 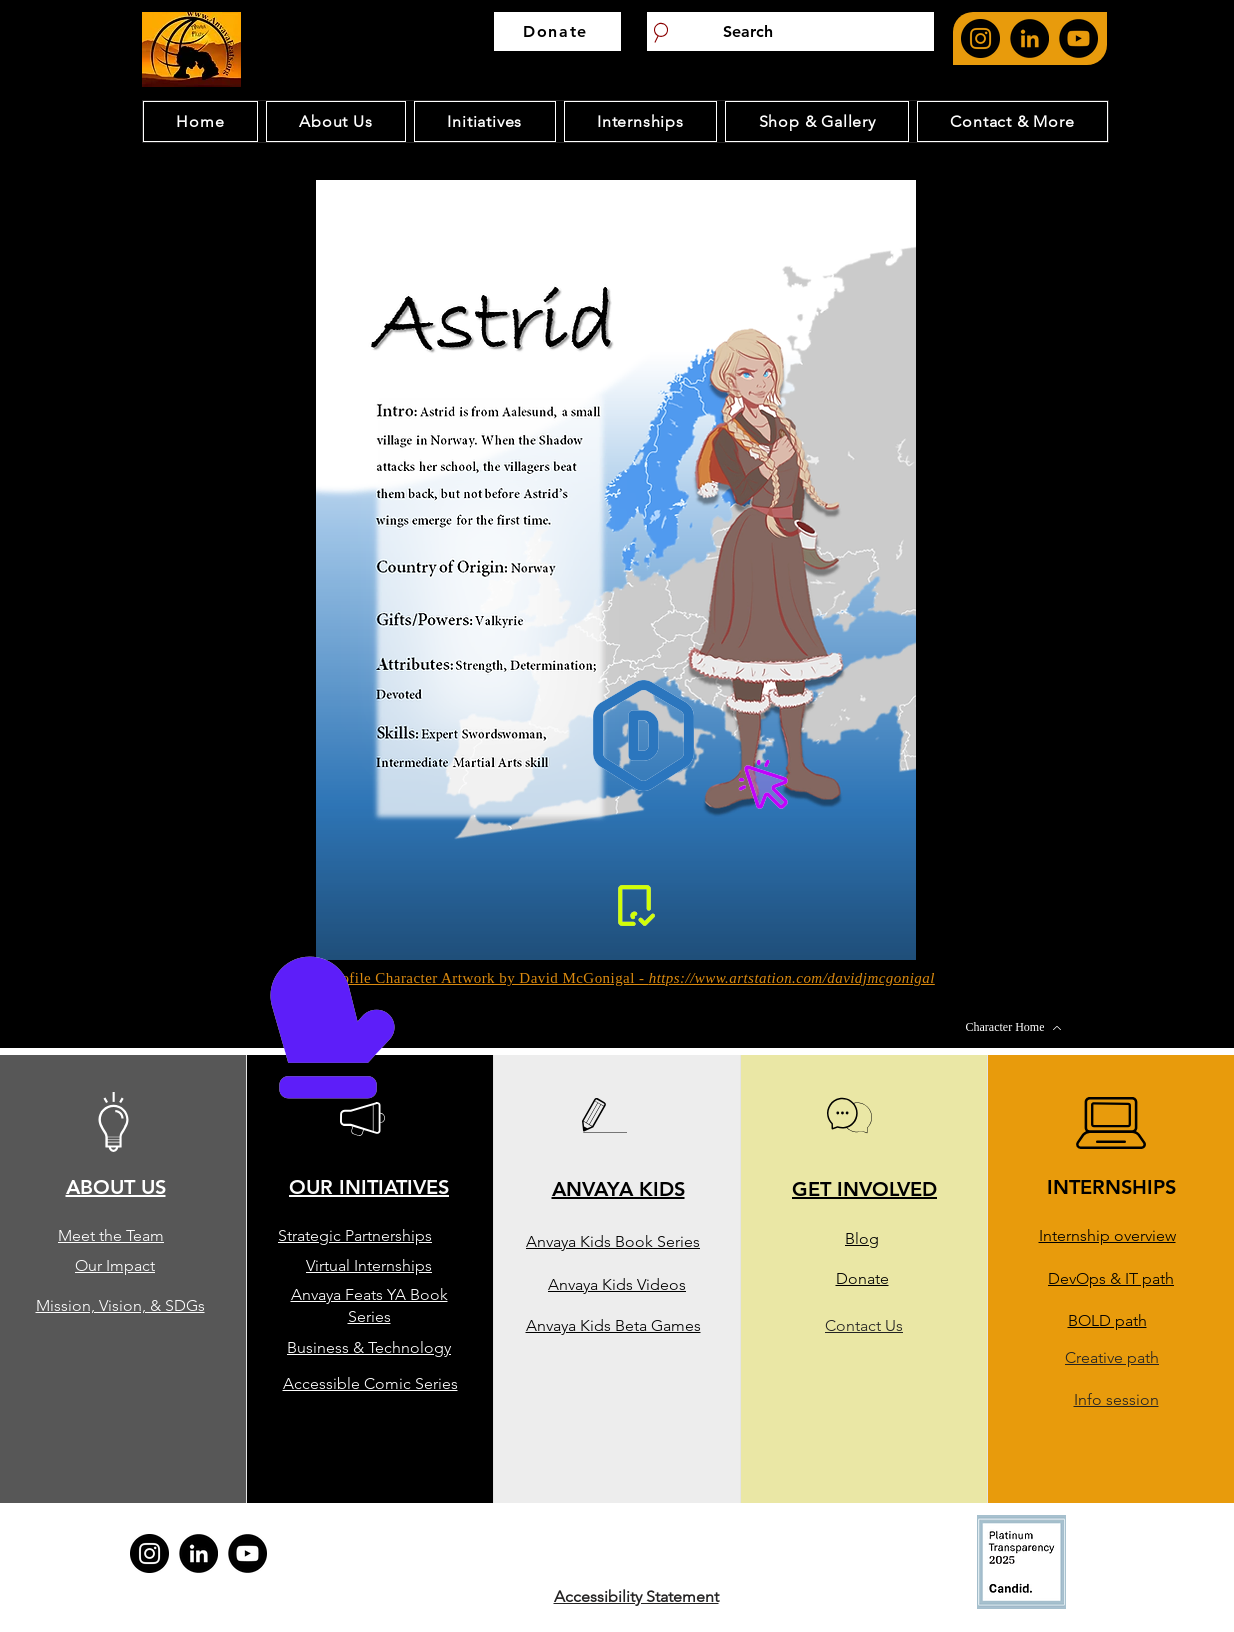 What do you see at coordinates (766, 787) in the screenshot?
I see `click or tap to interact` at bounding box center [766, 787].